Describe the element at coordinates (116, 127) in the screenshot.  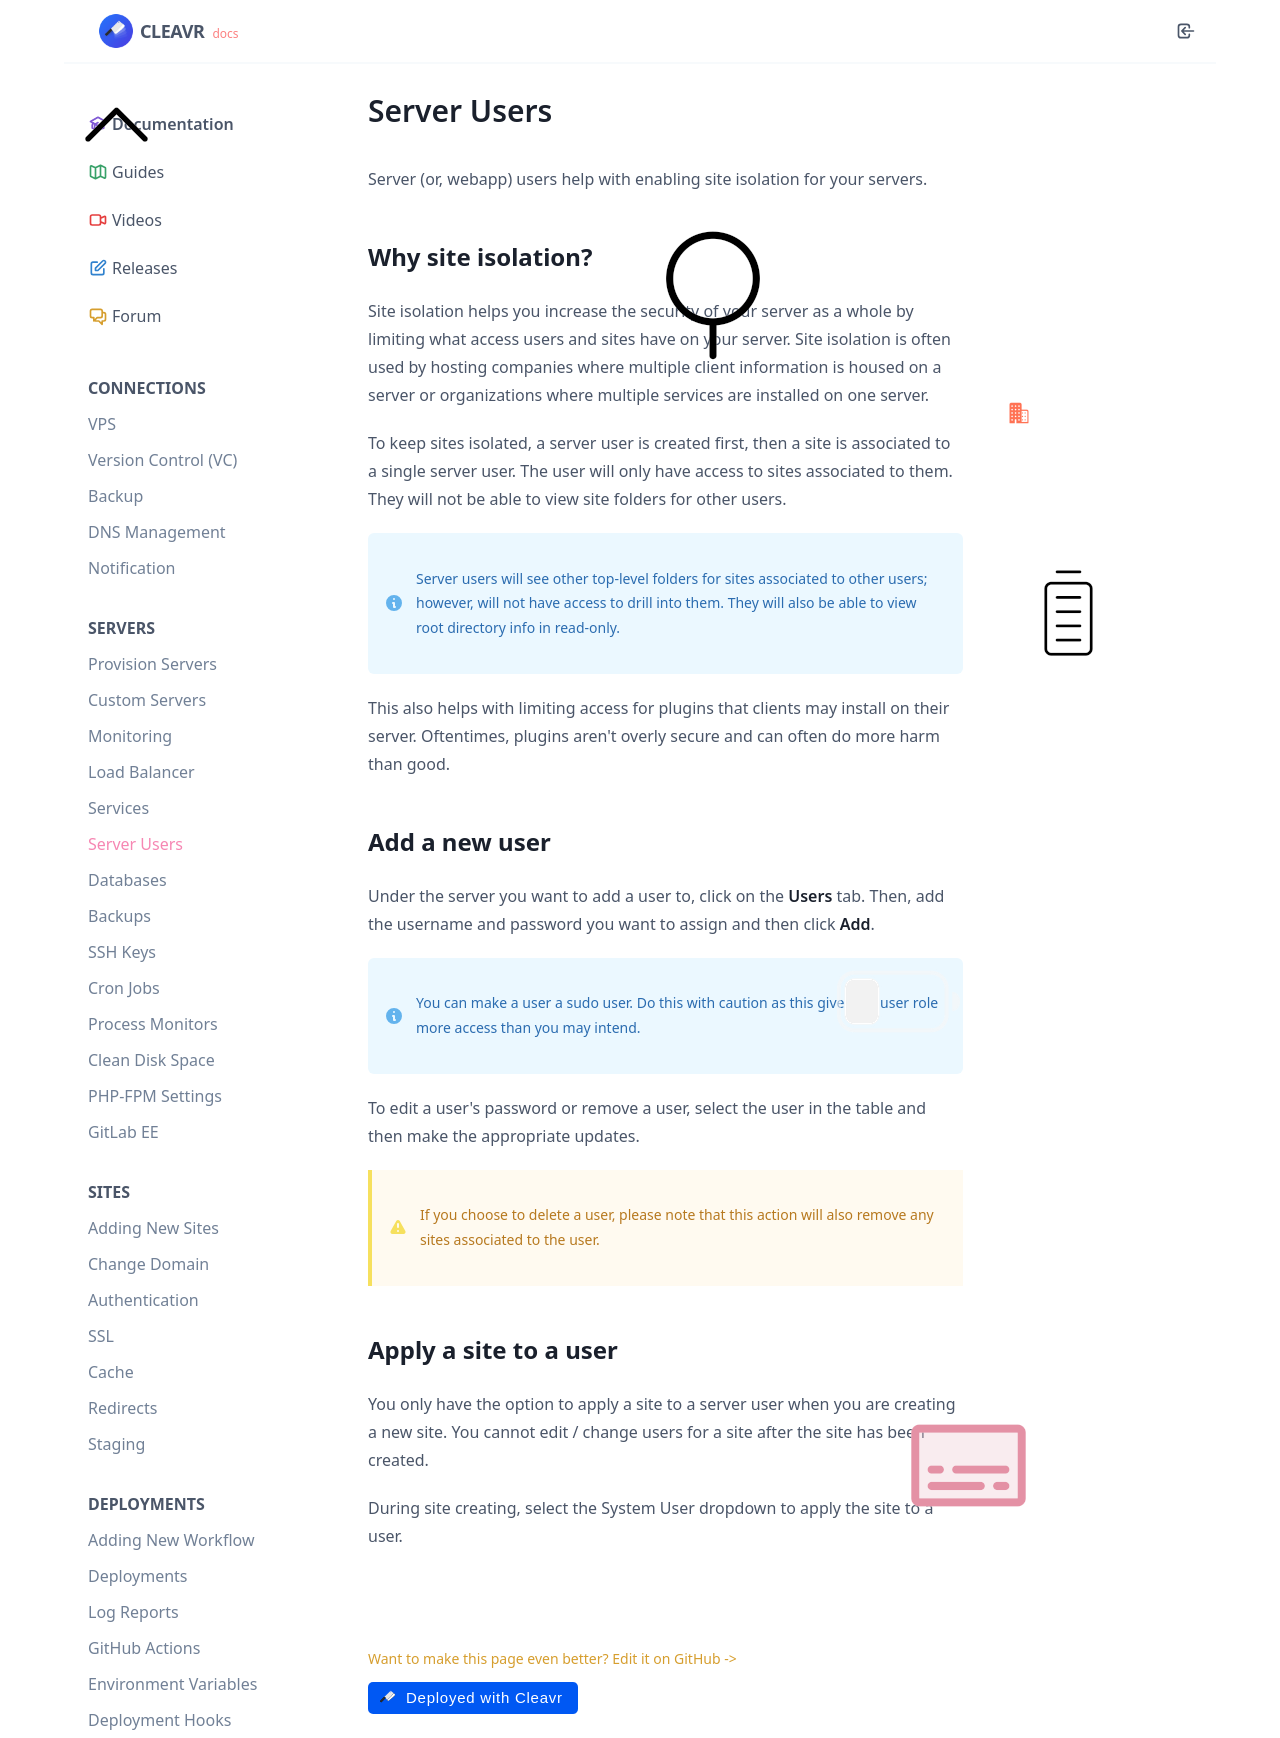
I see `collapse an expanded section` at that location.